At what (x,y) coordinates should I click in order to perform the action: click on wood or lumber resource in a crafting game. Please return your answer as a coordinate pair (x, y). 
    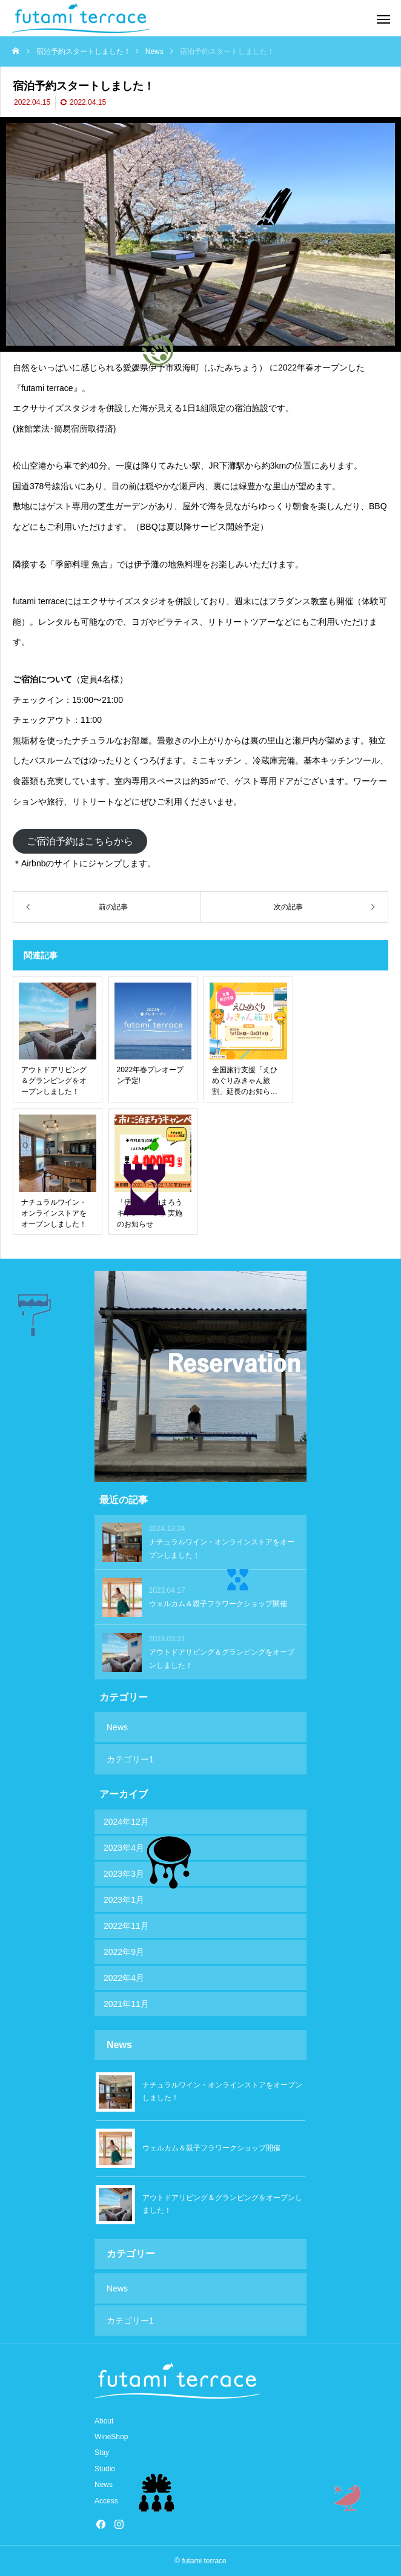
    Looking at the image, I should click on (274, 206).